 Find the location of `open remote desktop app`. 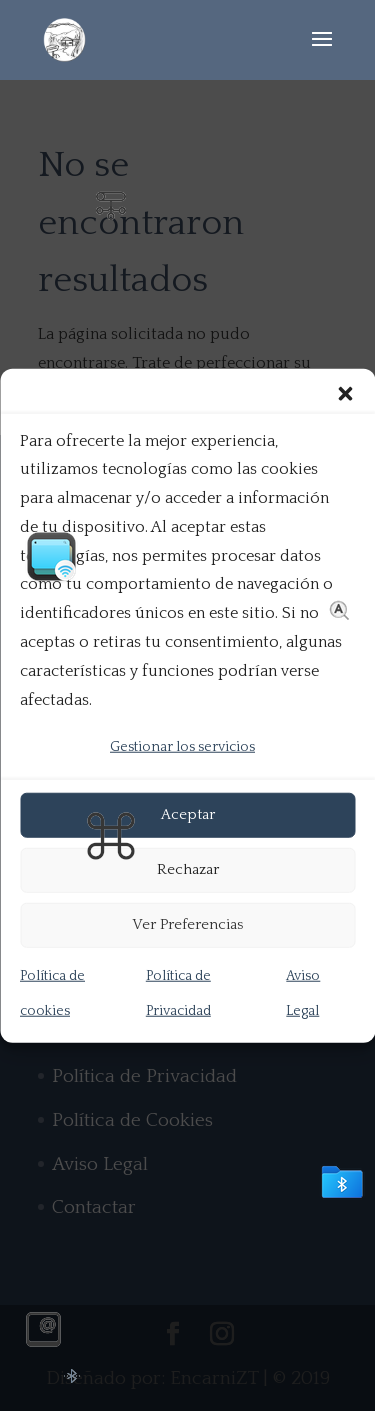

open remote desktop app is located at coordinates (51, 556).